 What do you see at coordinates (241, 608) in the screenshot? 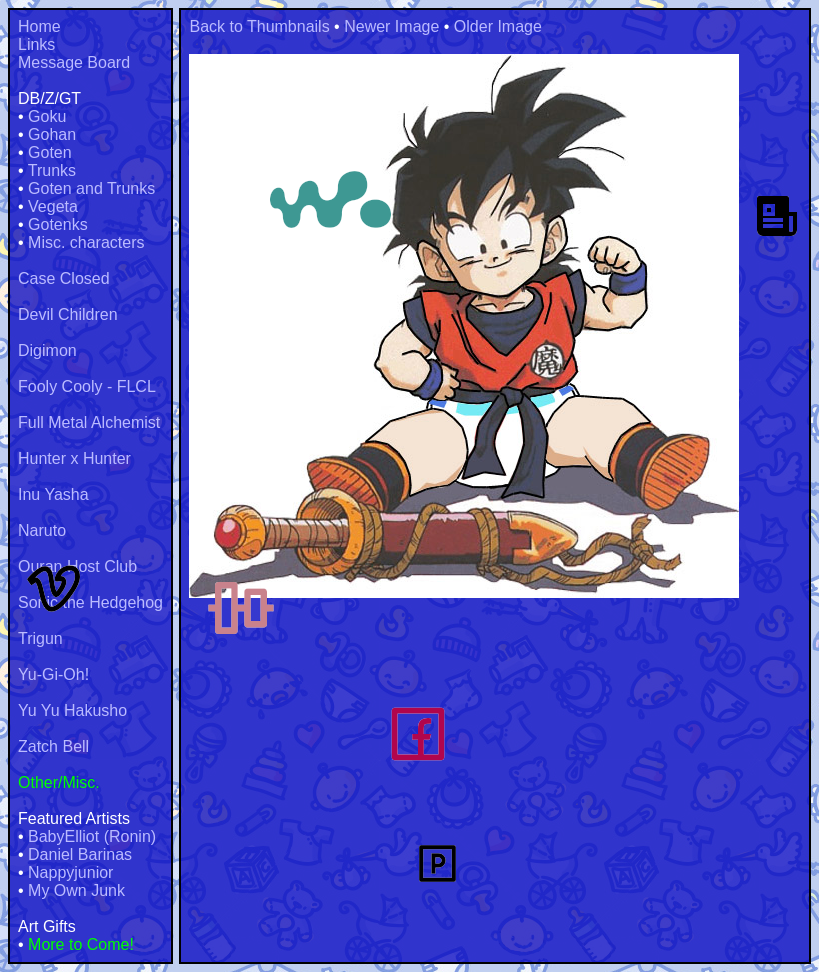
I see `align items to vertical center` at bounding box center [241, 608].